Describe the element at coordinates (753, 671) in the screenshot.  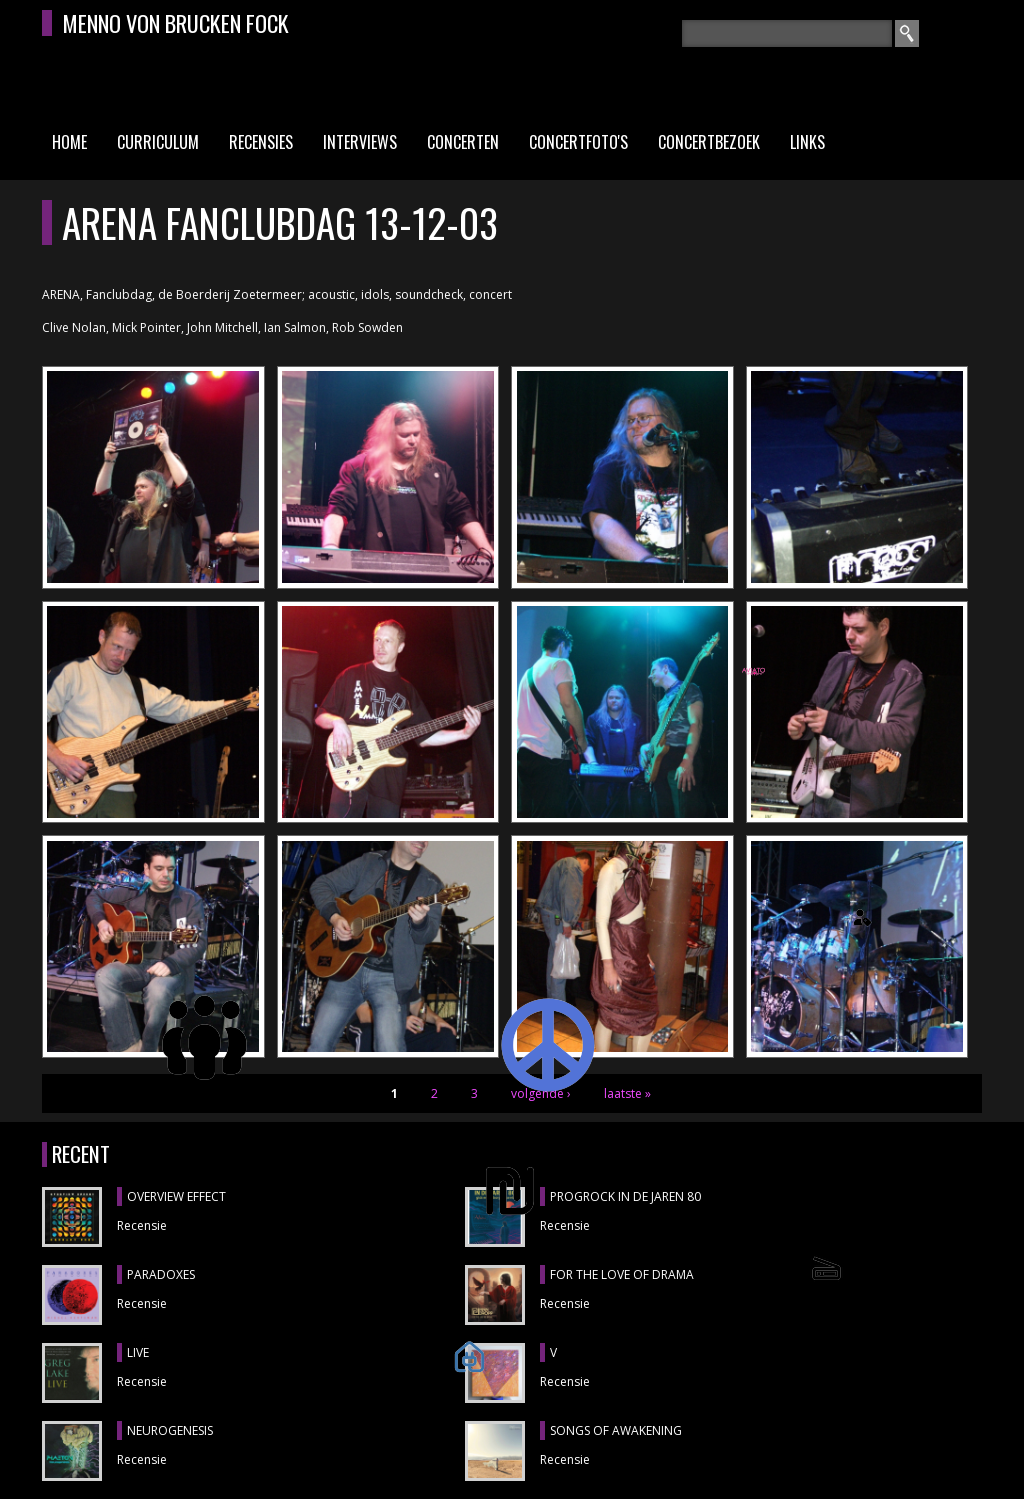
I see `aviato company logo from the tv series silicon valley` at that location.